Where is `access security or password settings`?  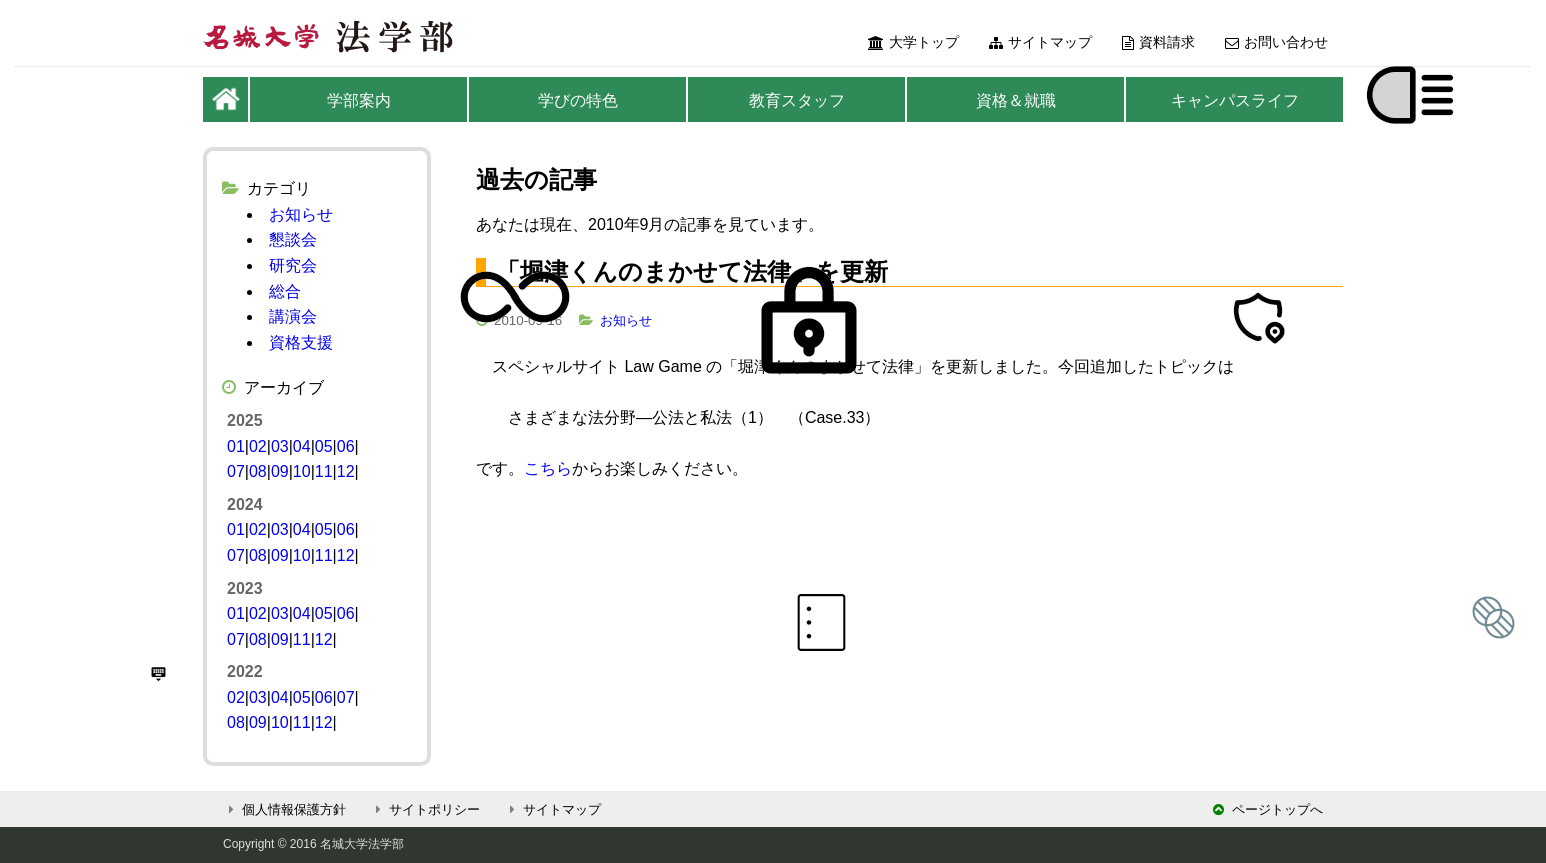 access security or password settings is located at coordinates (809, 326).